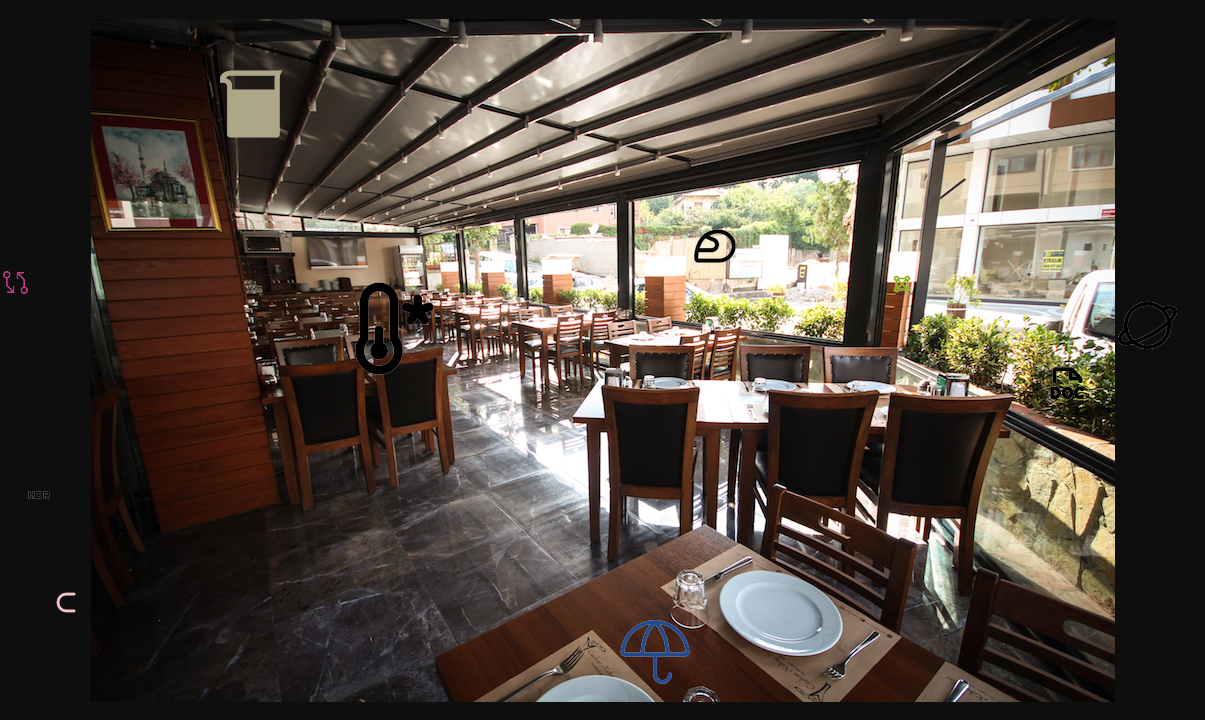 The width and height of the screenshot is (1205, 720). What do you see at coordinates (251, 104) in the screenshot?
I see `access experimental or beta features` at bounding box center [251, 104].